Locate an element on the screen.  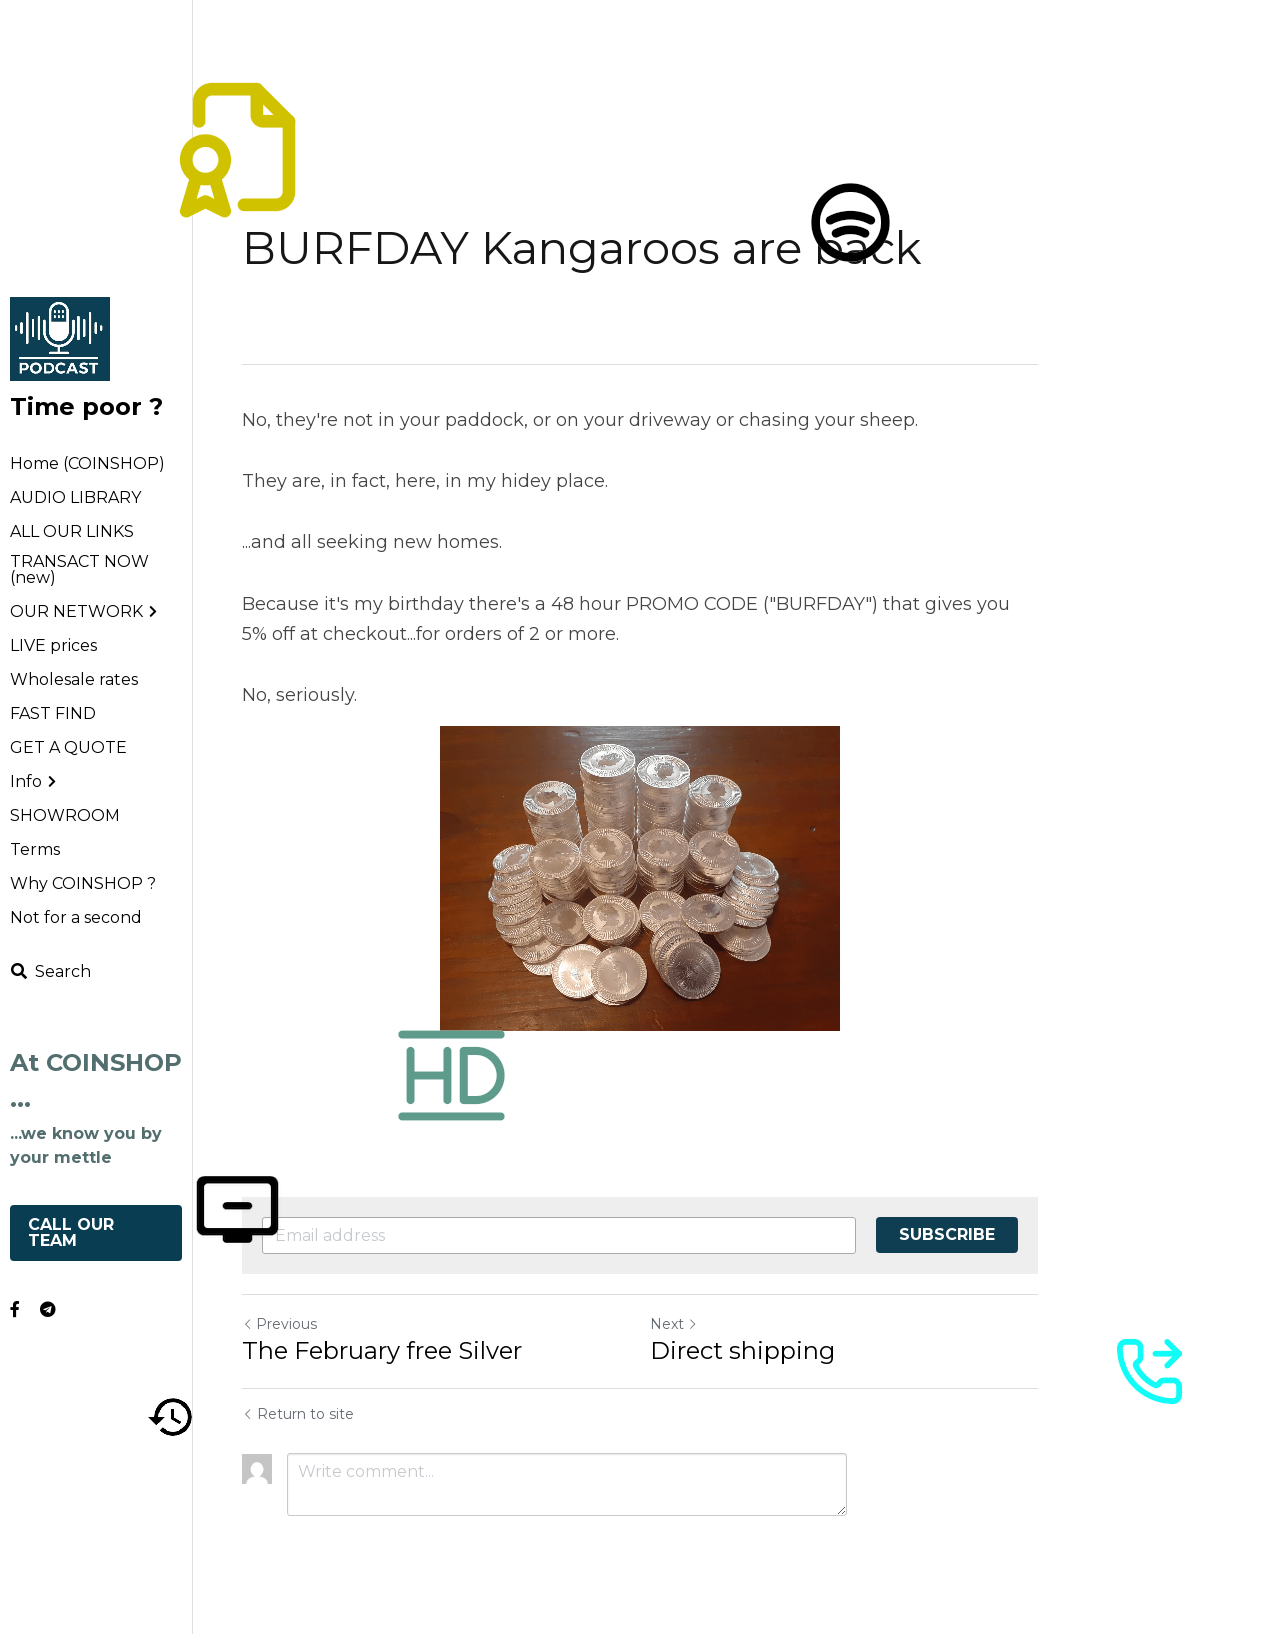
forward a call to another number is located at coordinates (1149, 1371).